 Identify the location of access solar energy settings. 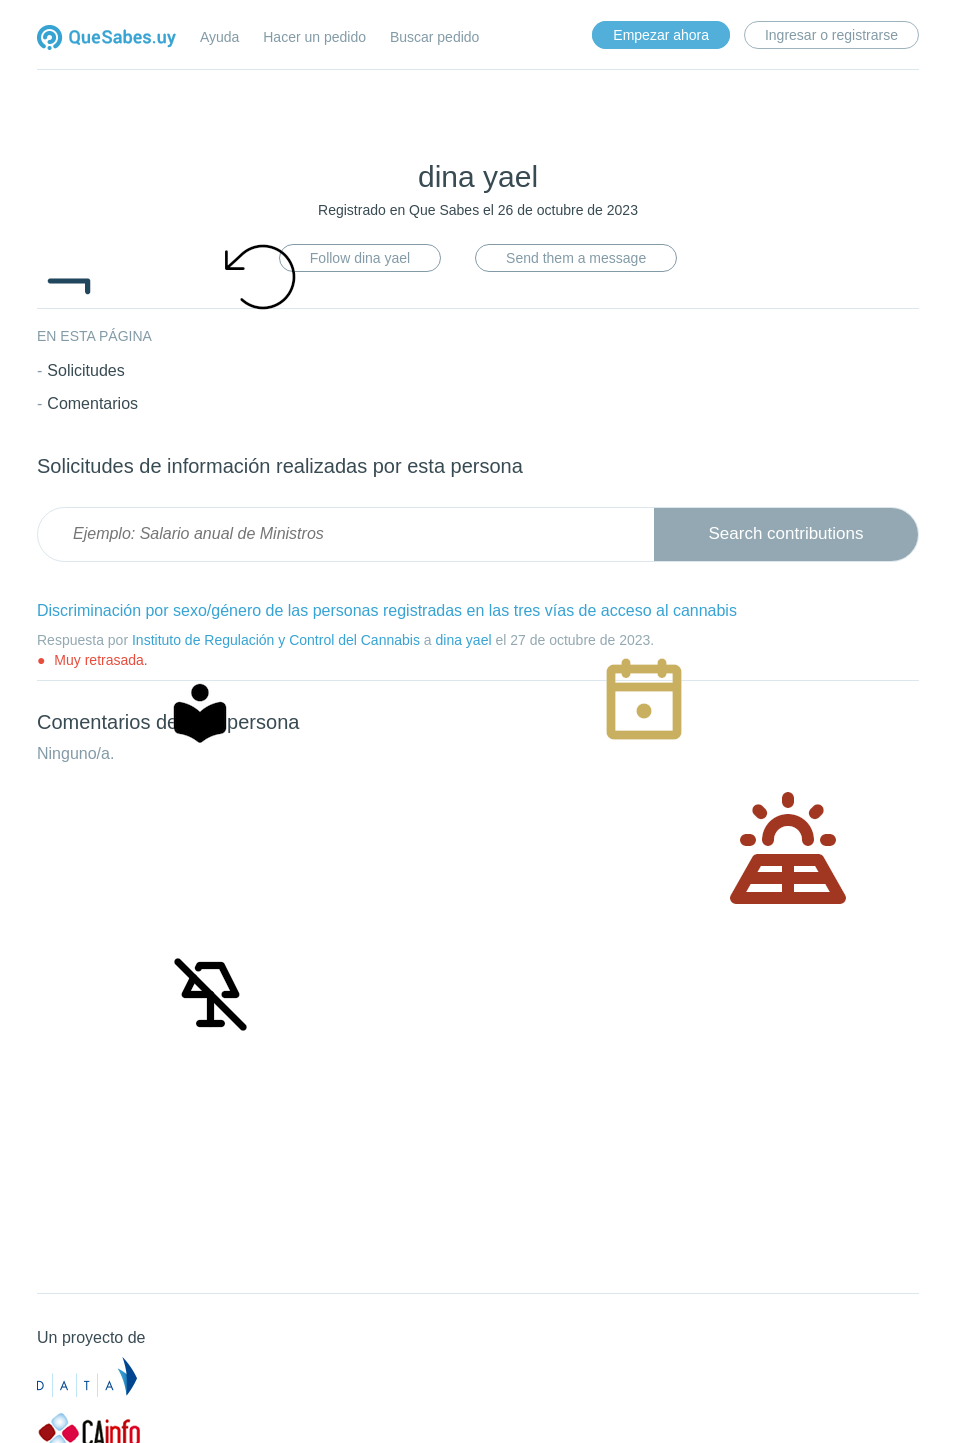
(788, 854).